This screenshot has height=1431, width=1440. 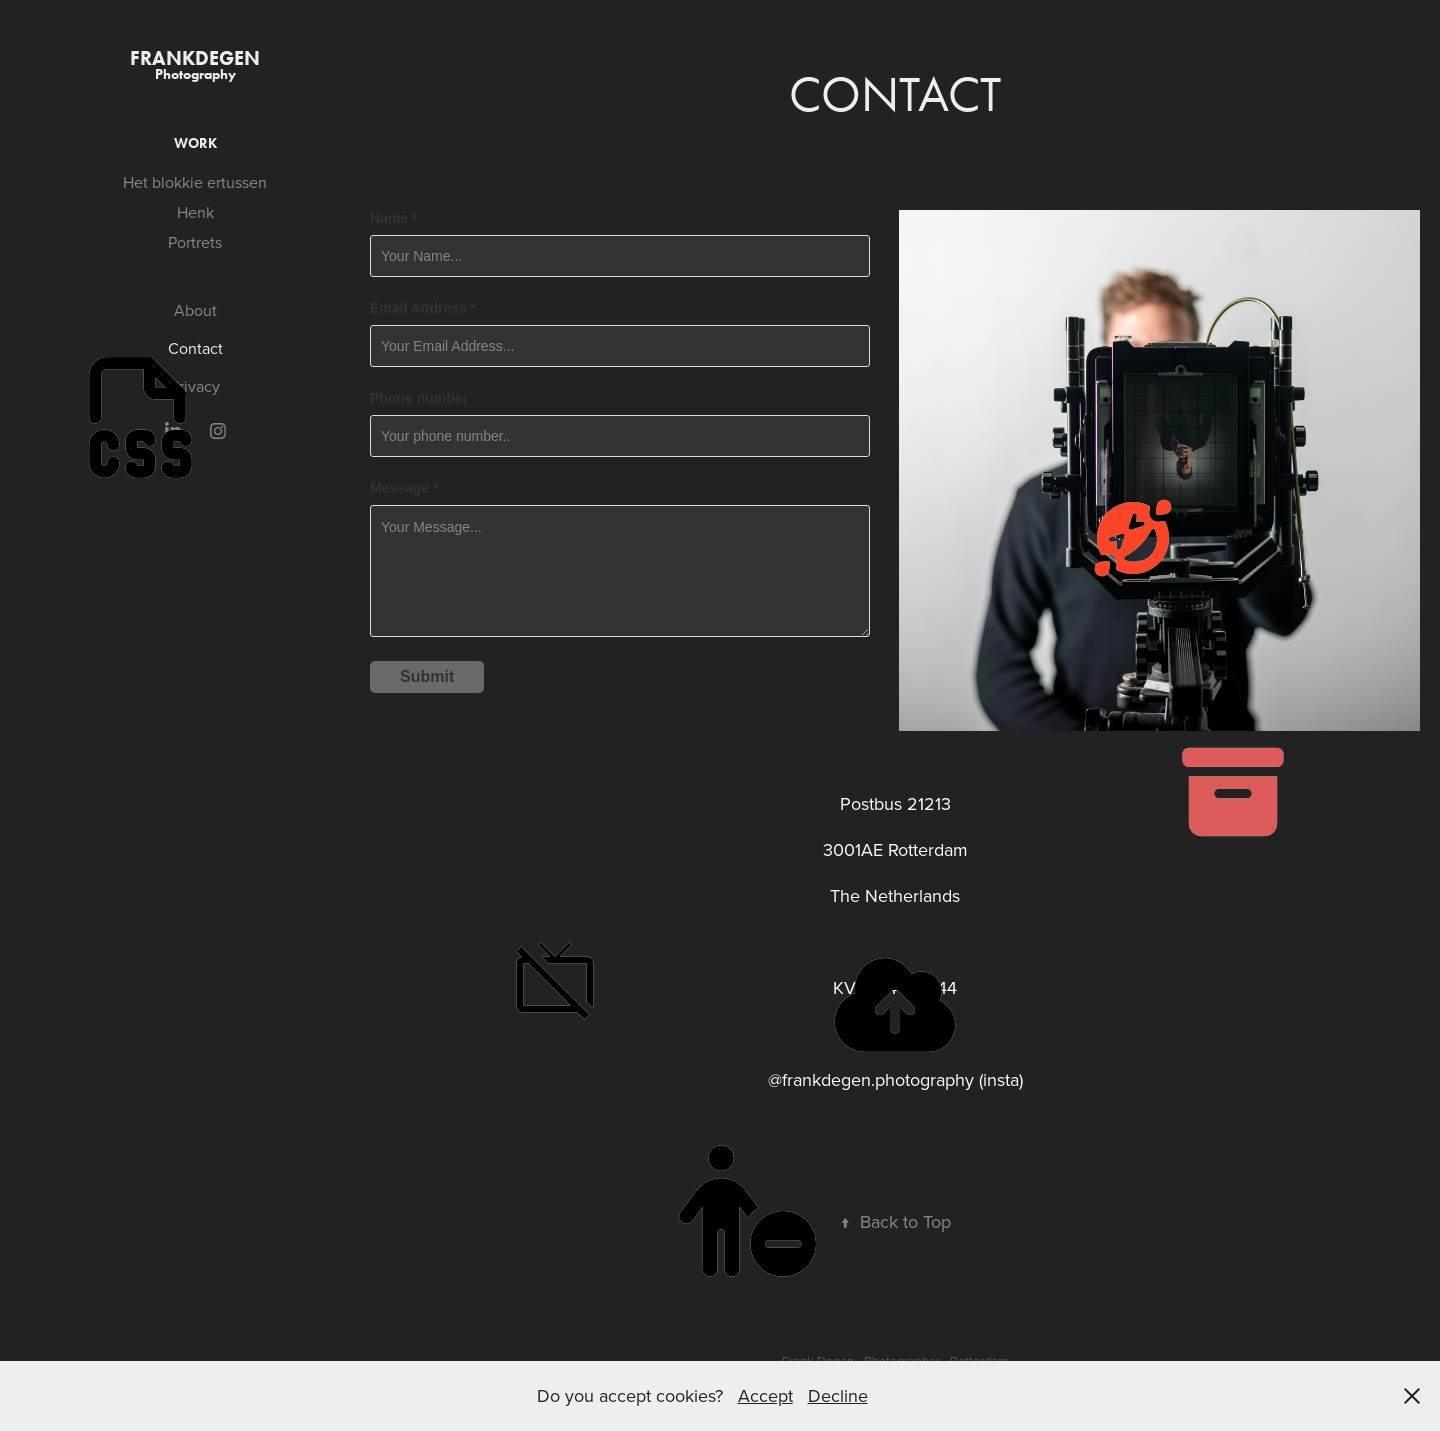 I want to click on remove a person from a group or list, so click(x=743, y=1211).